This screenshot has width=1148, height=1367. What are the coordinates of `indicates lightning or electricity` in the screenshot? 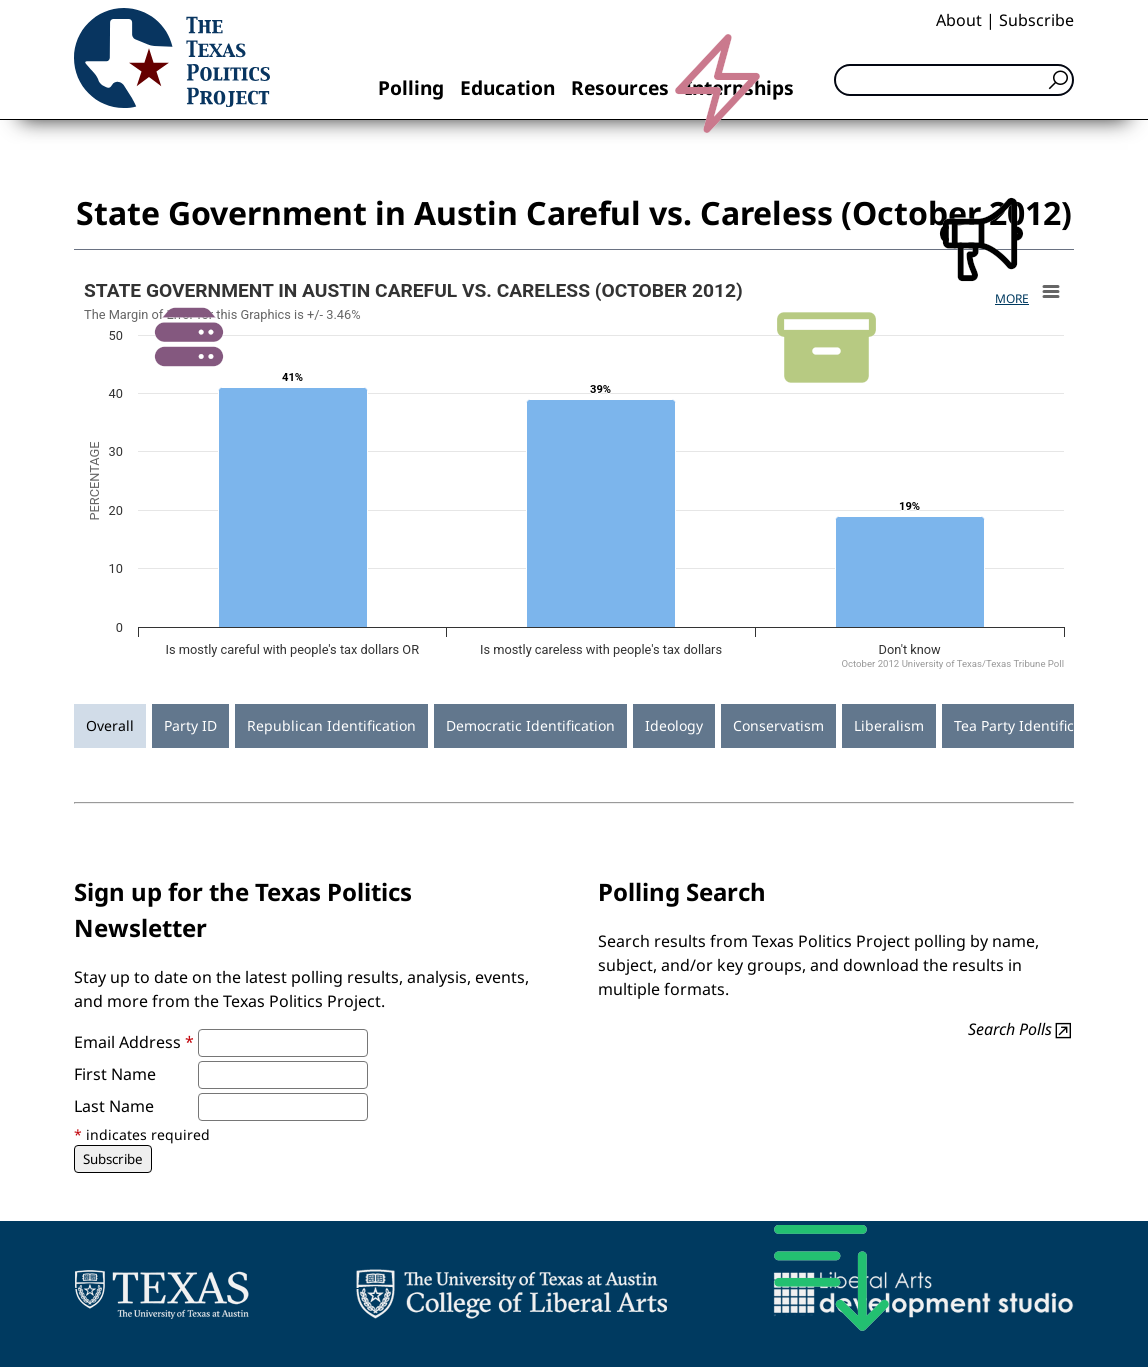 It's located at (717, 83).